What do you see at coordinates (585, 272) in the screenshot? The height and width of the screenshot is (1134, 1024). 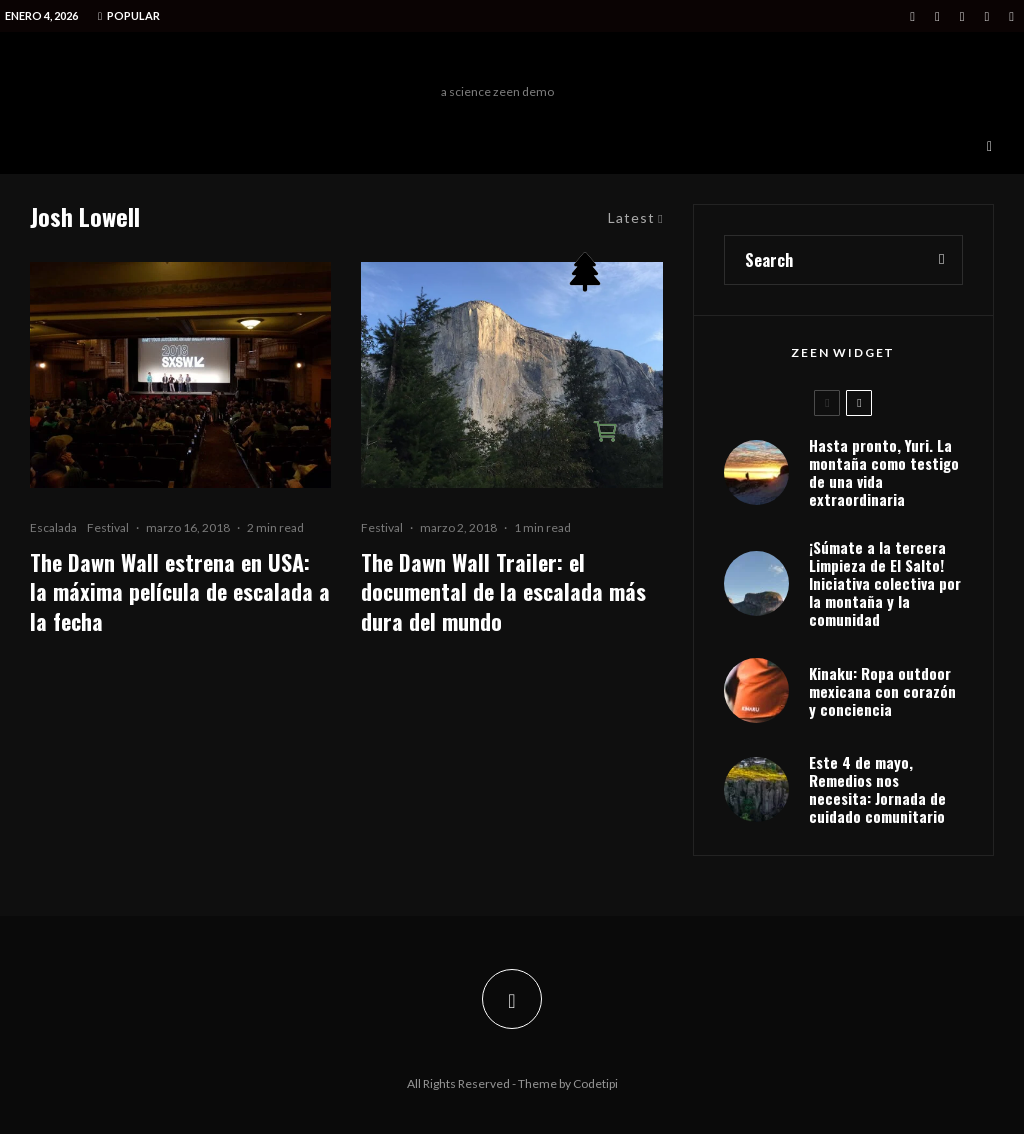 I see `access nature or outdoor categories` at bounding box center [585, 272].